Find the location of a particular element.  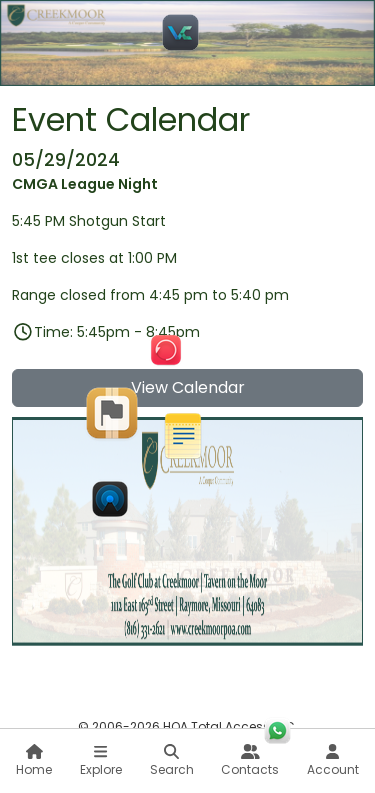

open whatsapp messaging app is located at coordinates (277, 730).